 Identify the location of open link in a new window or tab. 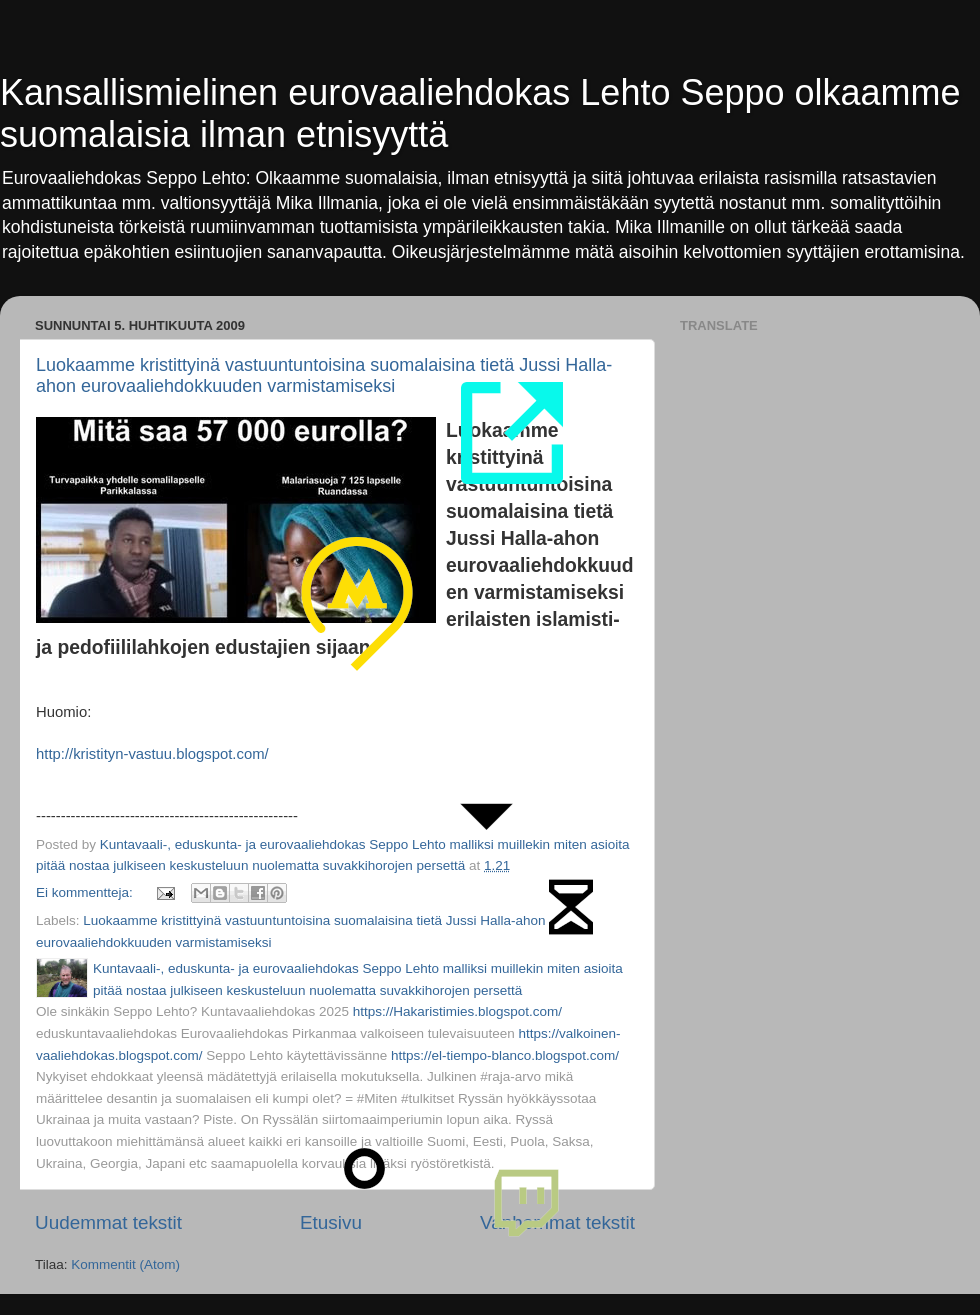
(512, 433).